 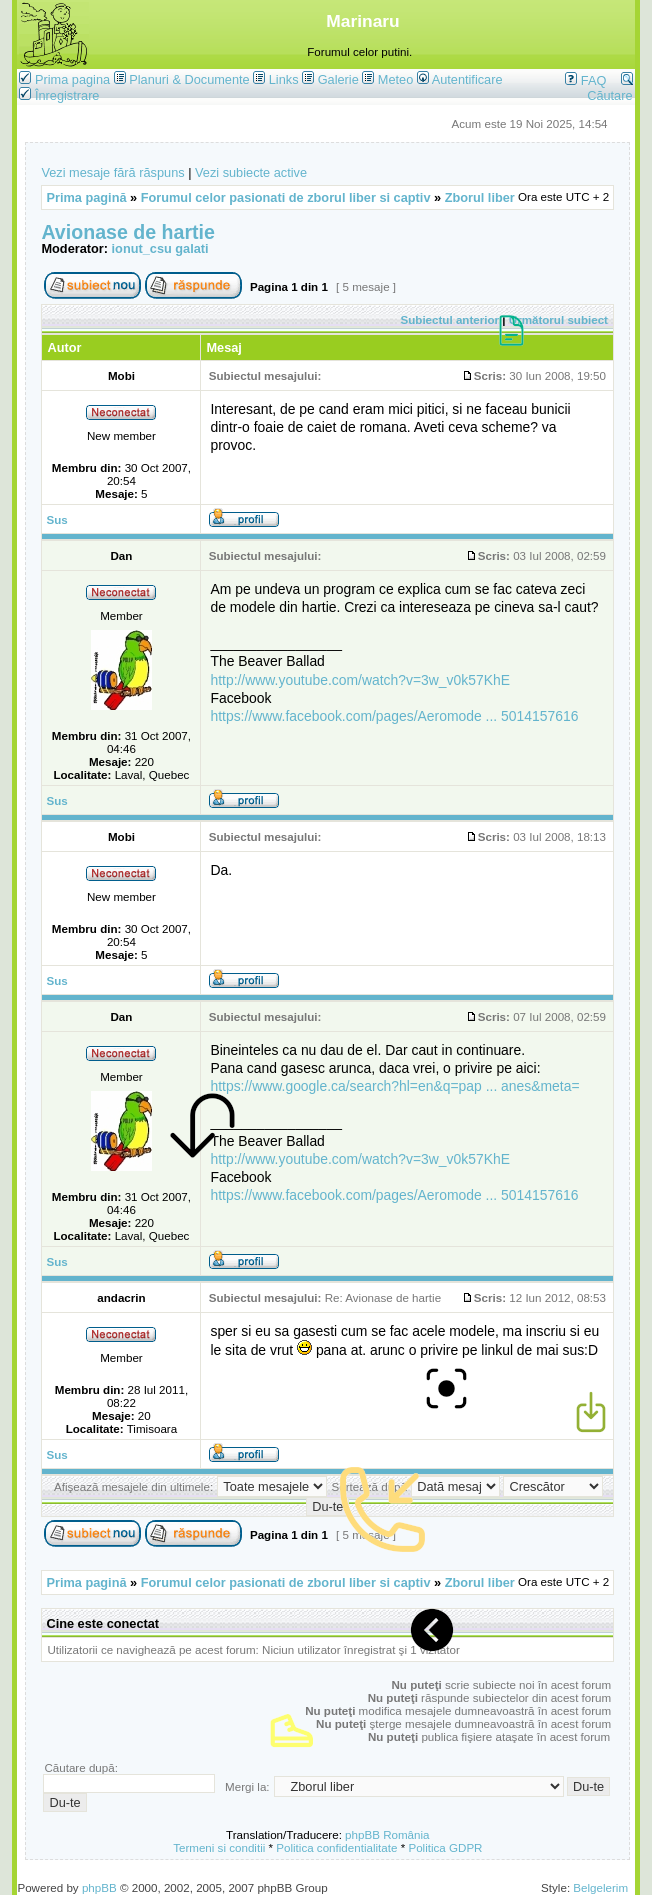 I want to click on redo an action, so click(x=202, y=1125).